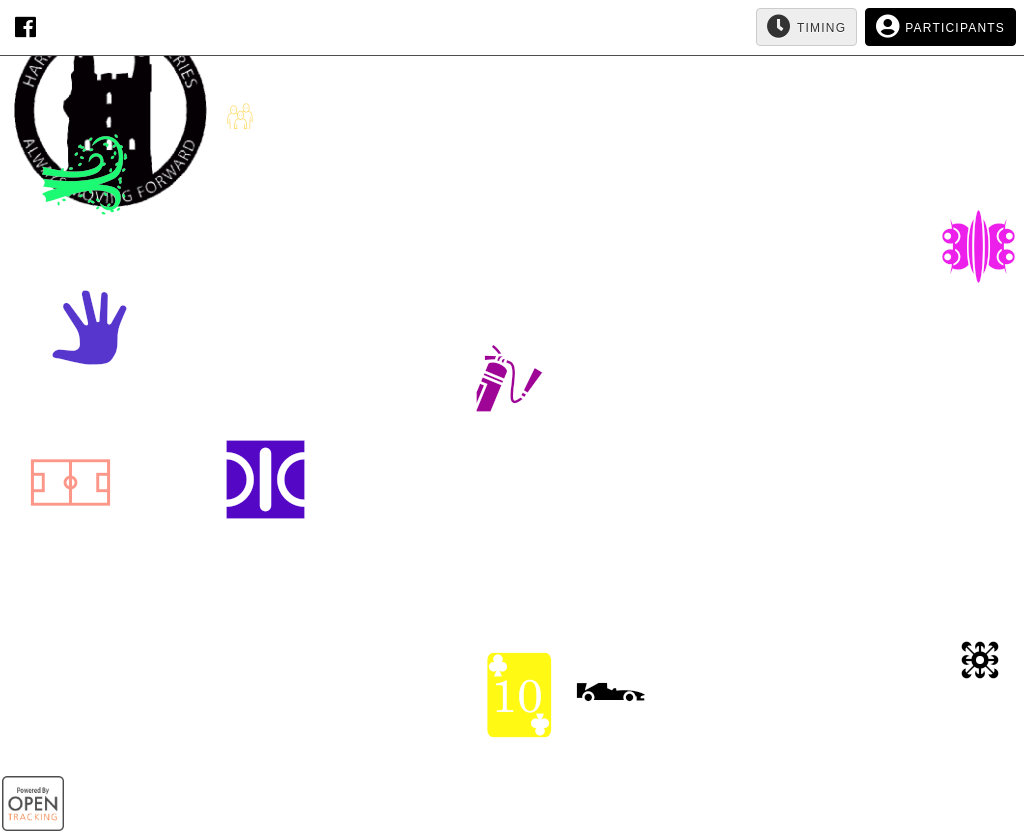 This screenshot has width=1024, height=836. What do you see at coordinates (265, 479) in the screenshot?
I see `abstract game logo or brand icon` at bounding box center [265, 479].